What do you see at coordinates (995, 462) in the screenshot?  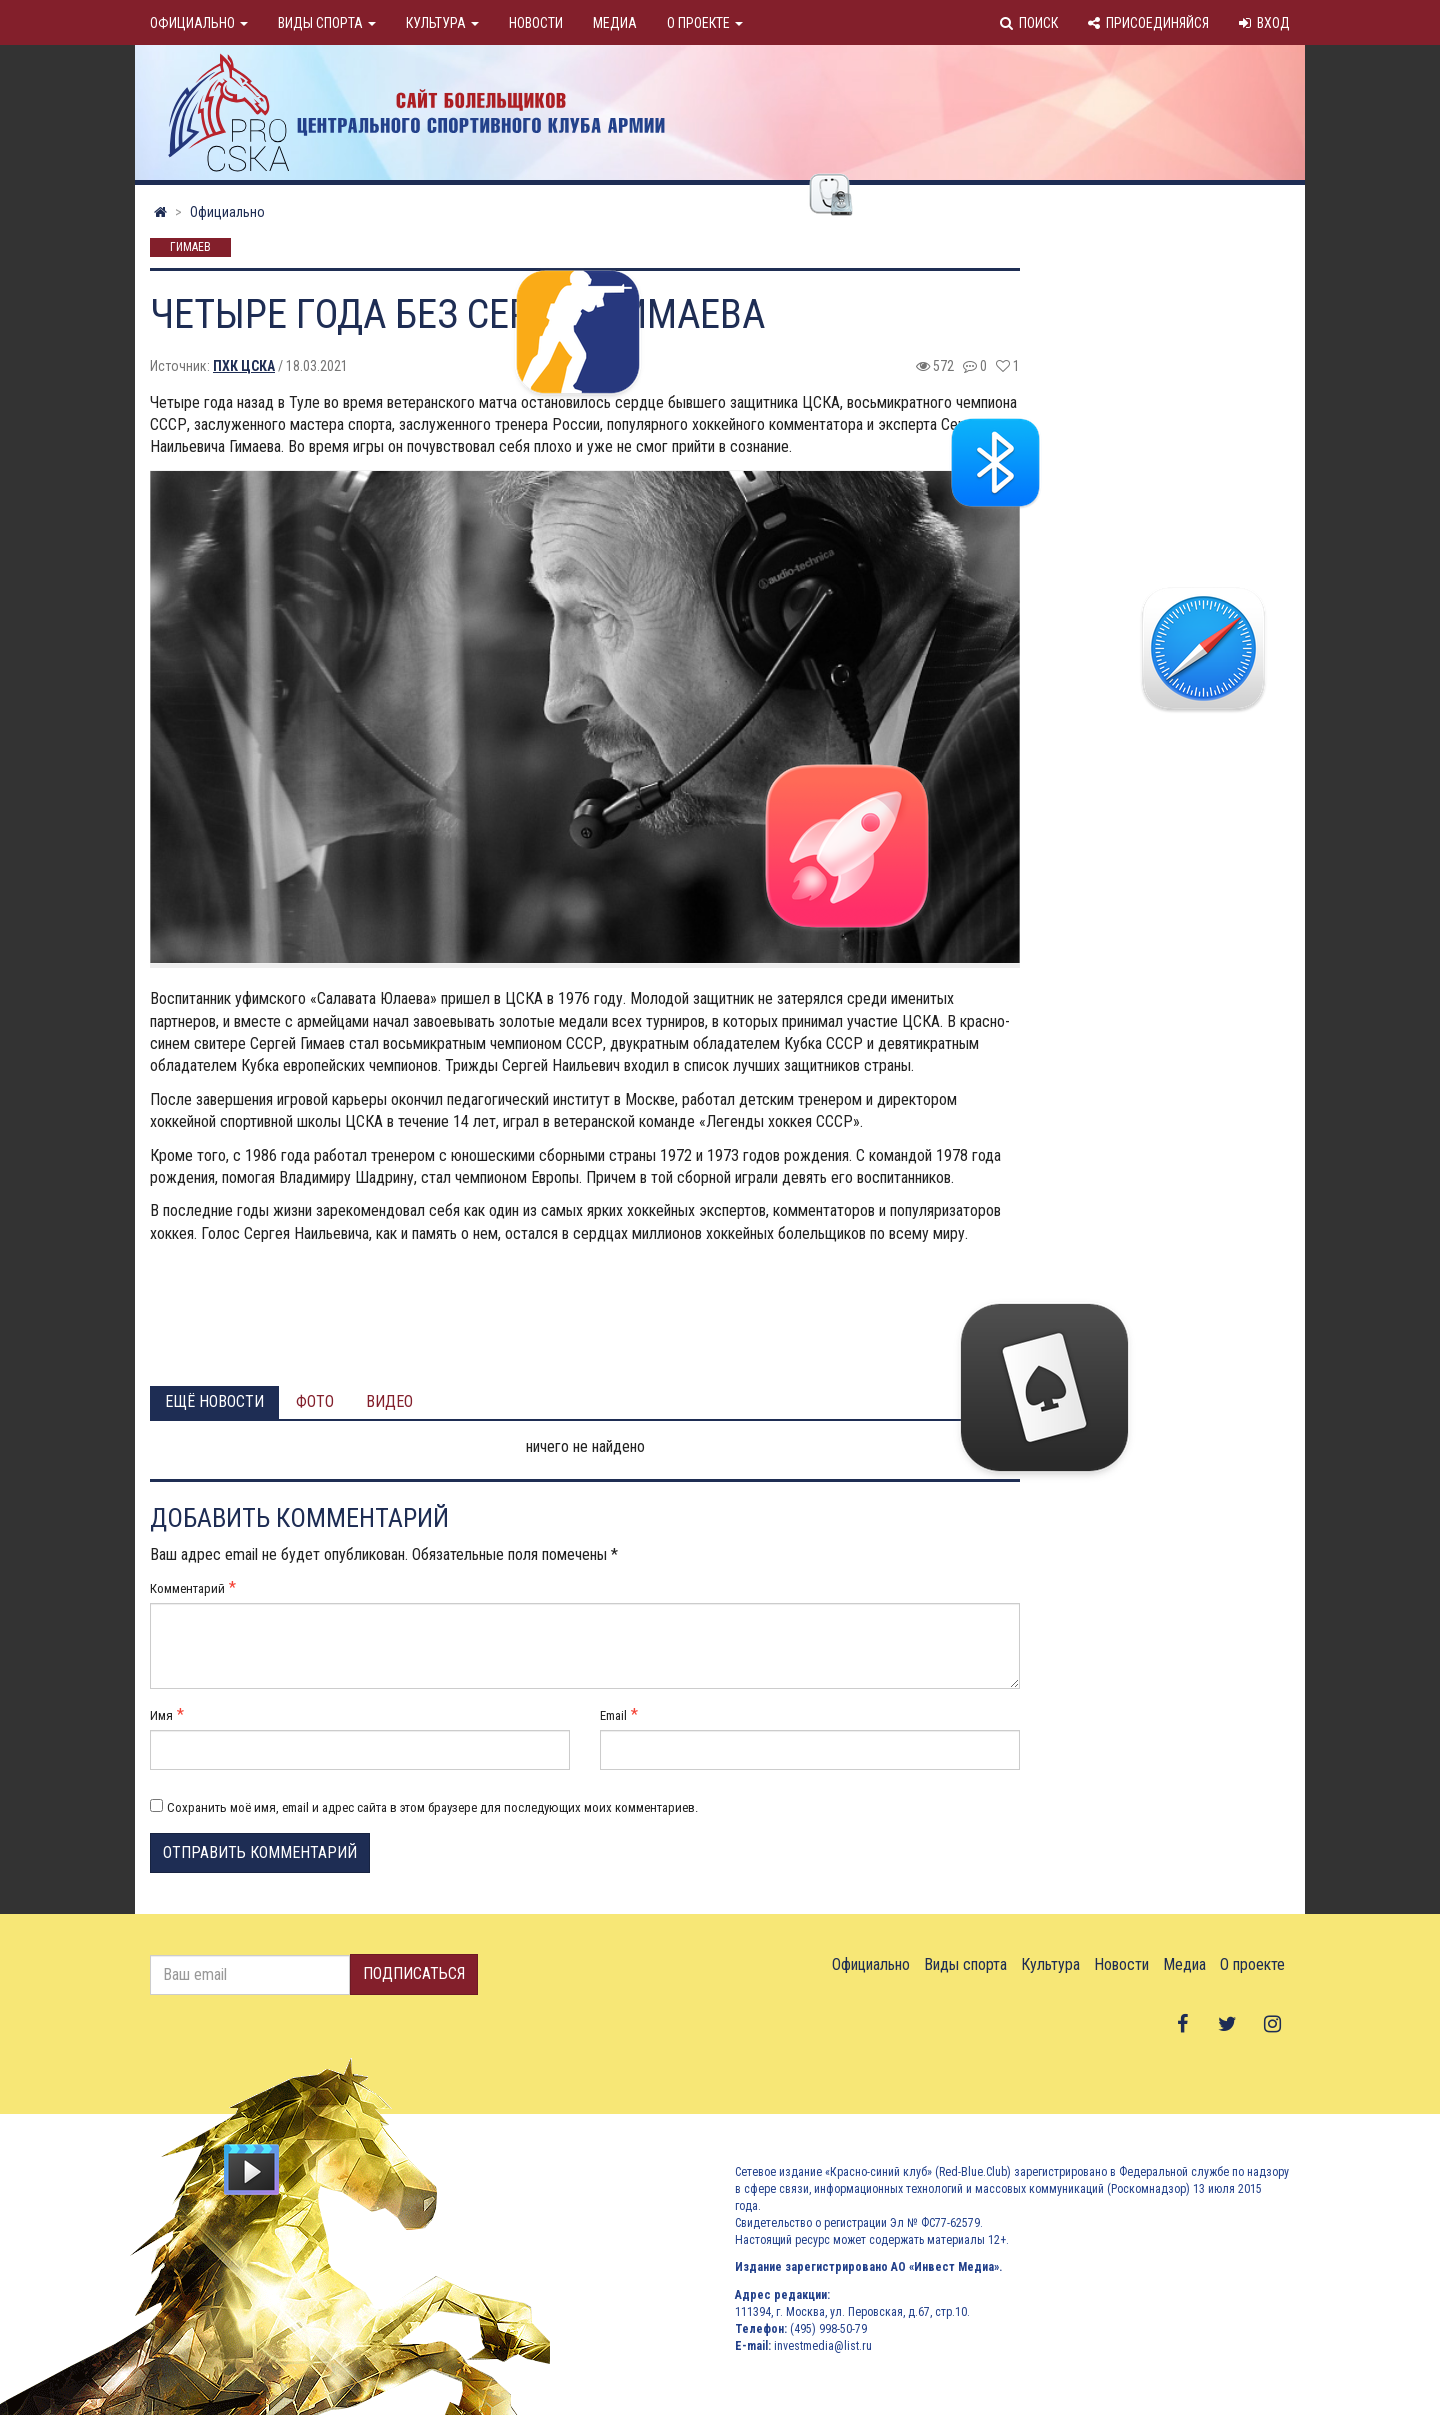 I see `open bluetooth file exchange app` at bounding box center [995, 462].